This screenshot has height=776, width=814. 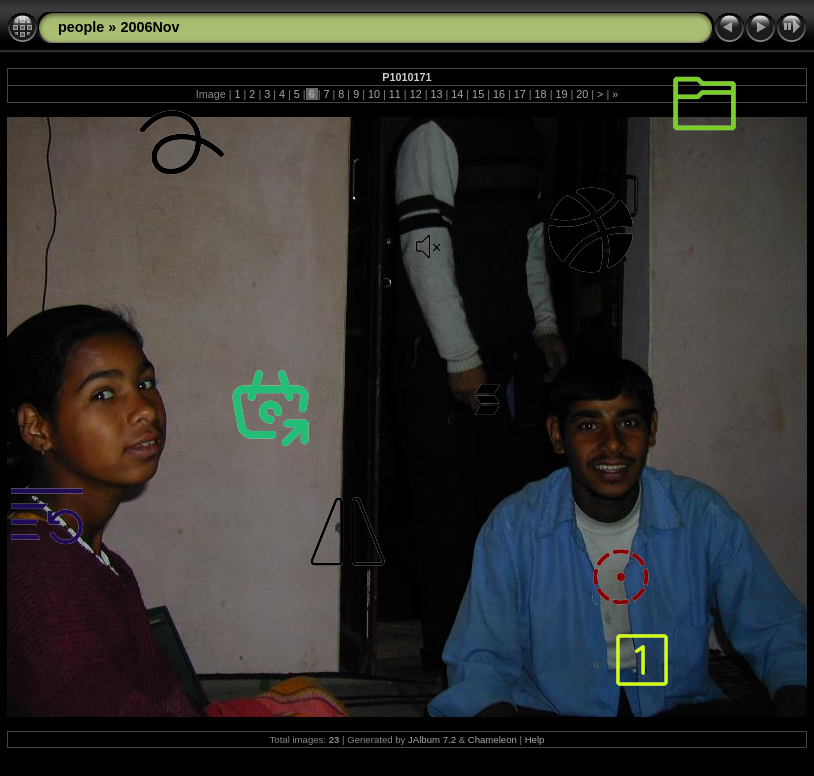 What do you see at coordinates (177, 142) in the screenshot?
I see `activate freehand drawing or scribble mode` at bounding box center [177, 142].